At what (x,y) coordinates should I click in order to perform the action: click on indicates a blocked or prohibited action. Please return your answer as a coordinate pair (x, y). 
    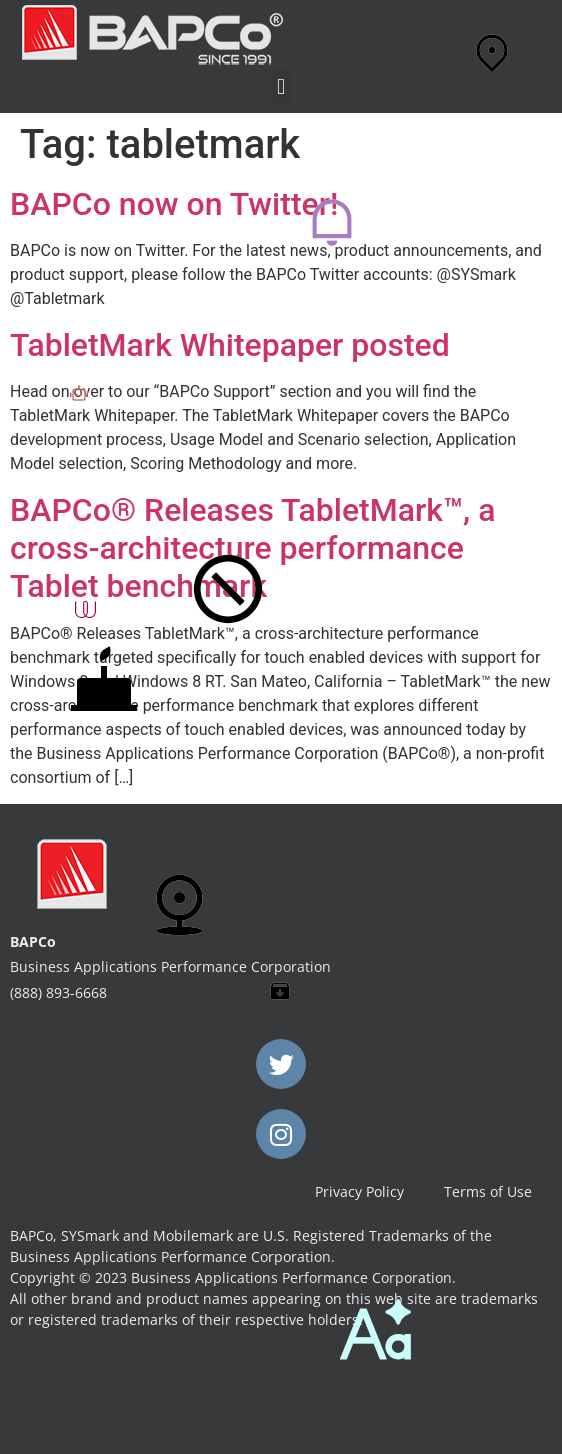
    Looking at the image, I should click on (228, 589).